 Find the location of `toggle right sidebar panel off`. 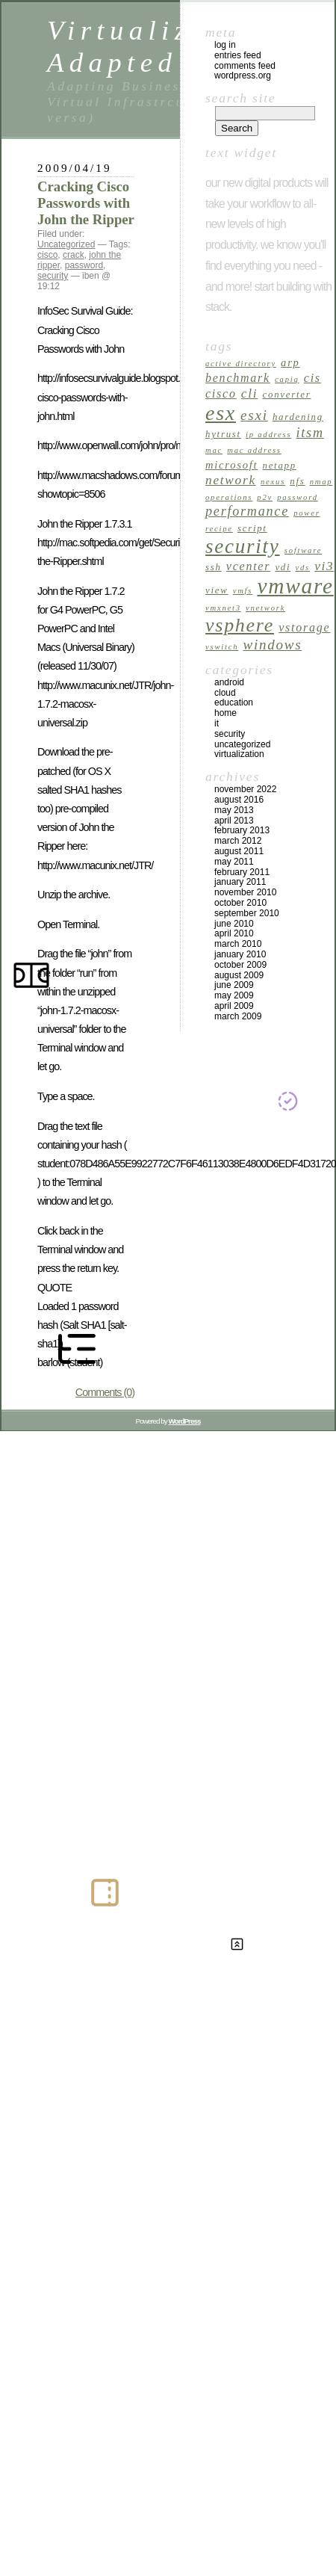

toggle right sidebar panel off is located at coordinates (105, 1892).